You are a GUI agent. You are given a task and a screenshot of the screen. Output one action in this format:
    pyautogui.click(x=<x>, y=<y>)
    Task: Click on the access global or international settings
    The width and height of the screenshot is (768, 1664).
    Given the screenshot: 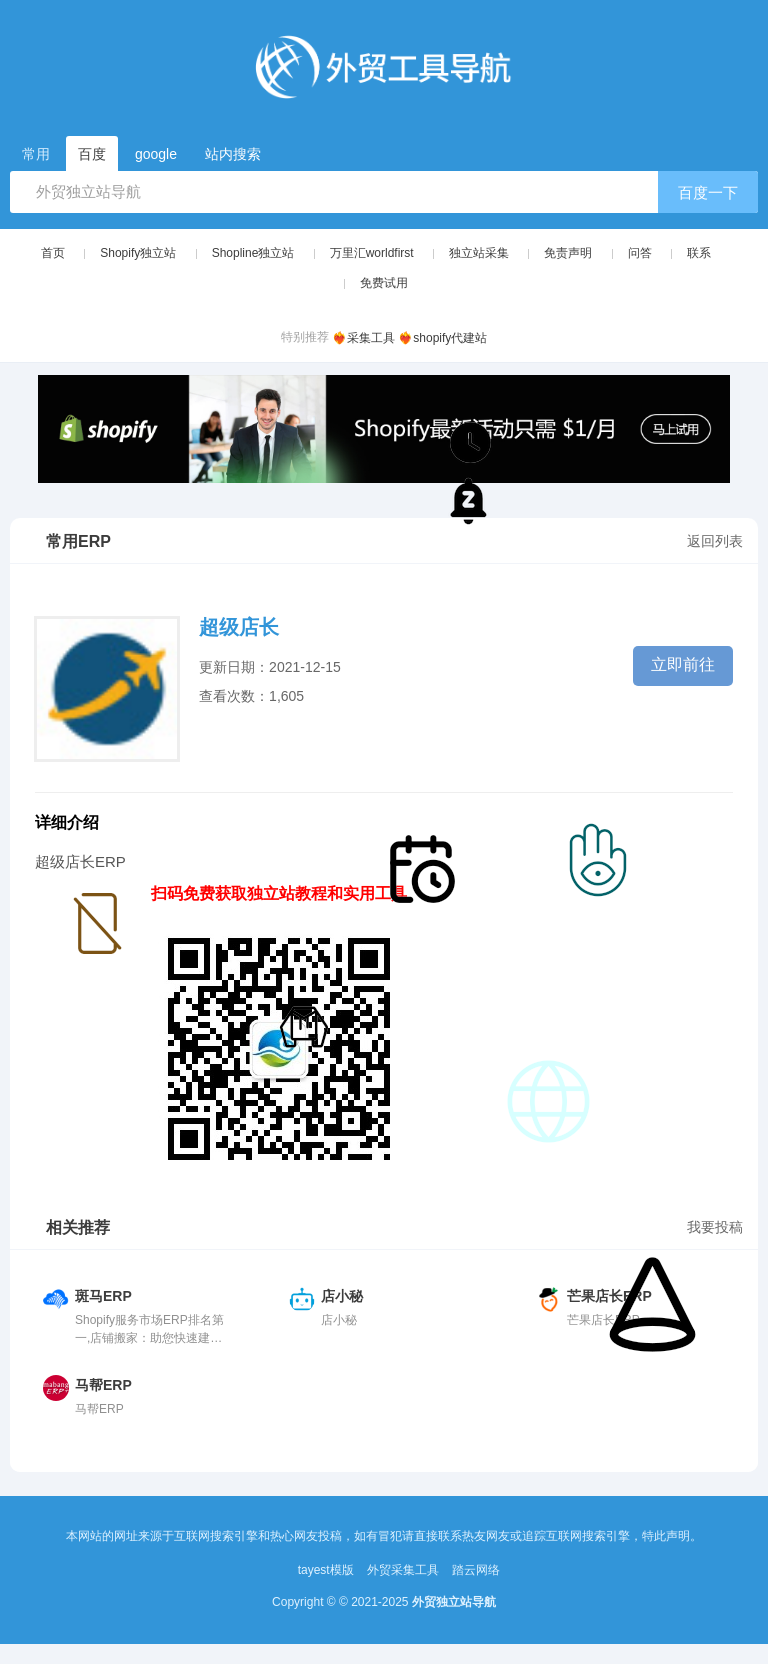 What is the action you would take?
    pyautogui.click(x=548, y=1101)
    